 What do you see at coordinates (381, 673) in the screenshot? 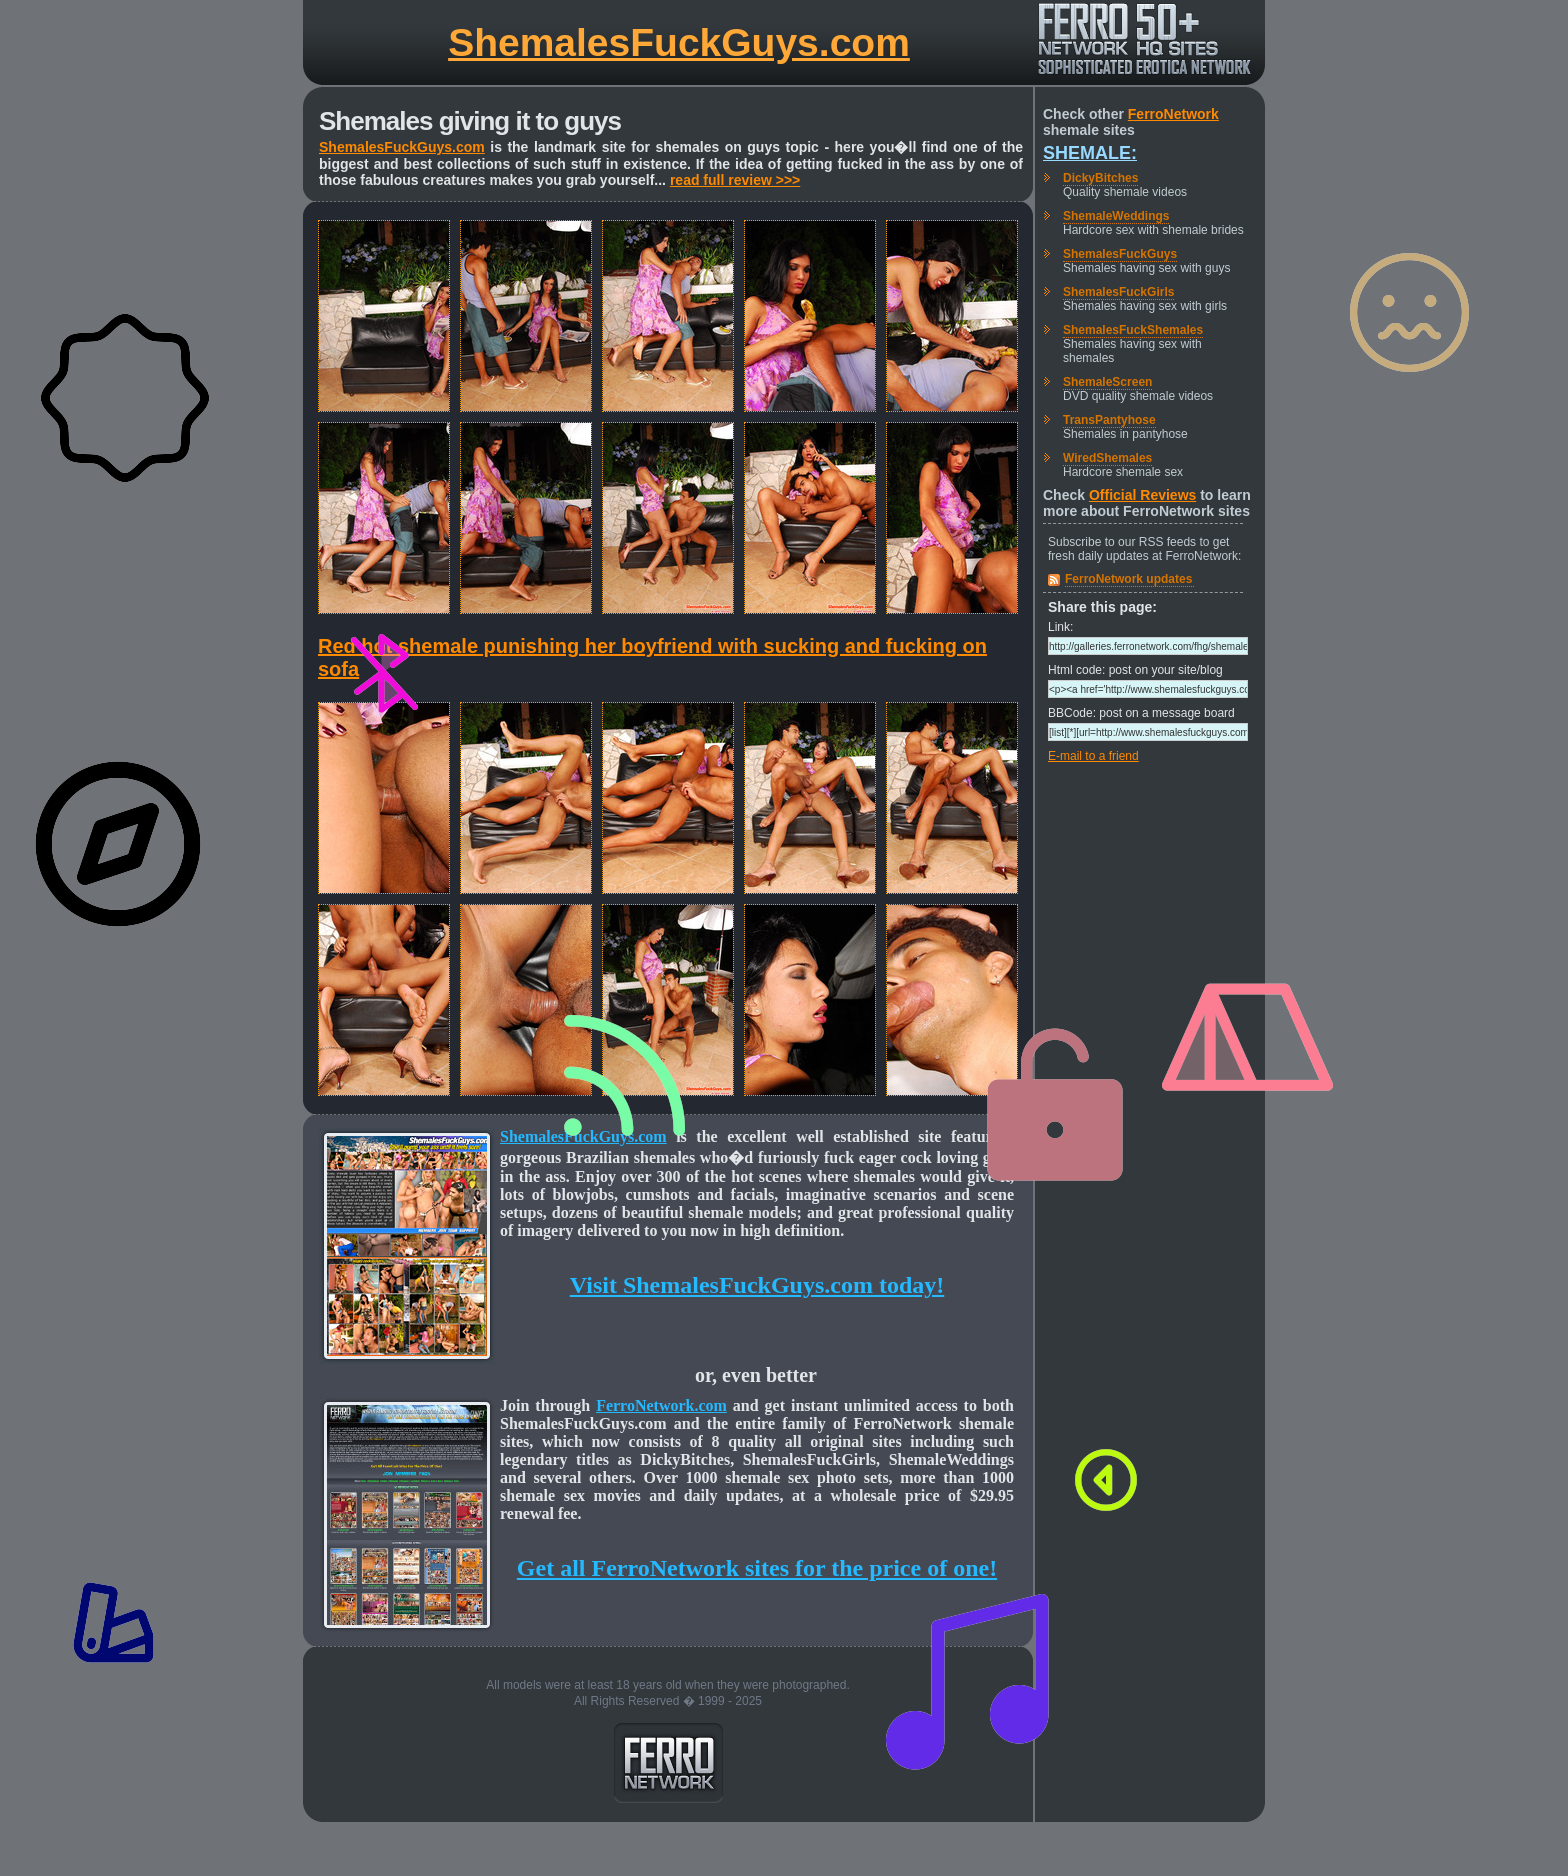
I see `bluetooth is disabled or turned off` at bounding box center [381, 673].